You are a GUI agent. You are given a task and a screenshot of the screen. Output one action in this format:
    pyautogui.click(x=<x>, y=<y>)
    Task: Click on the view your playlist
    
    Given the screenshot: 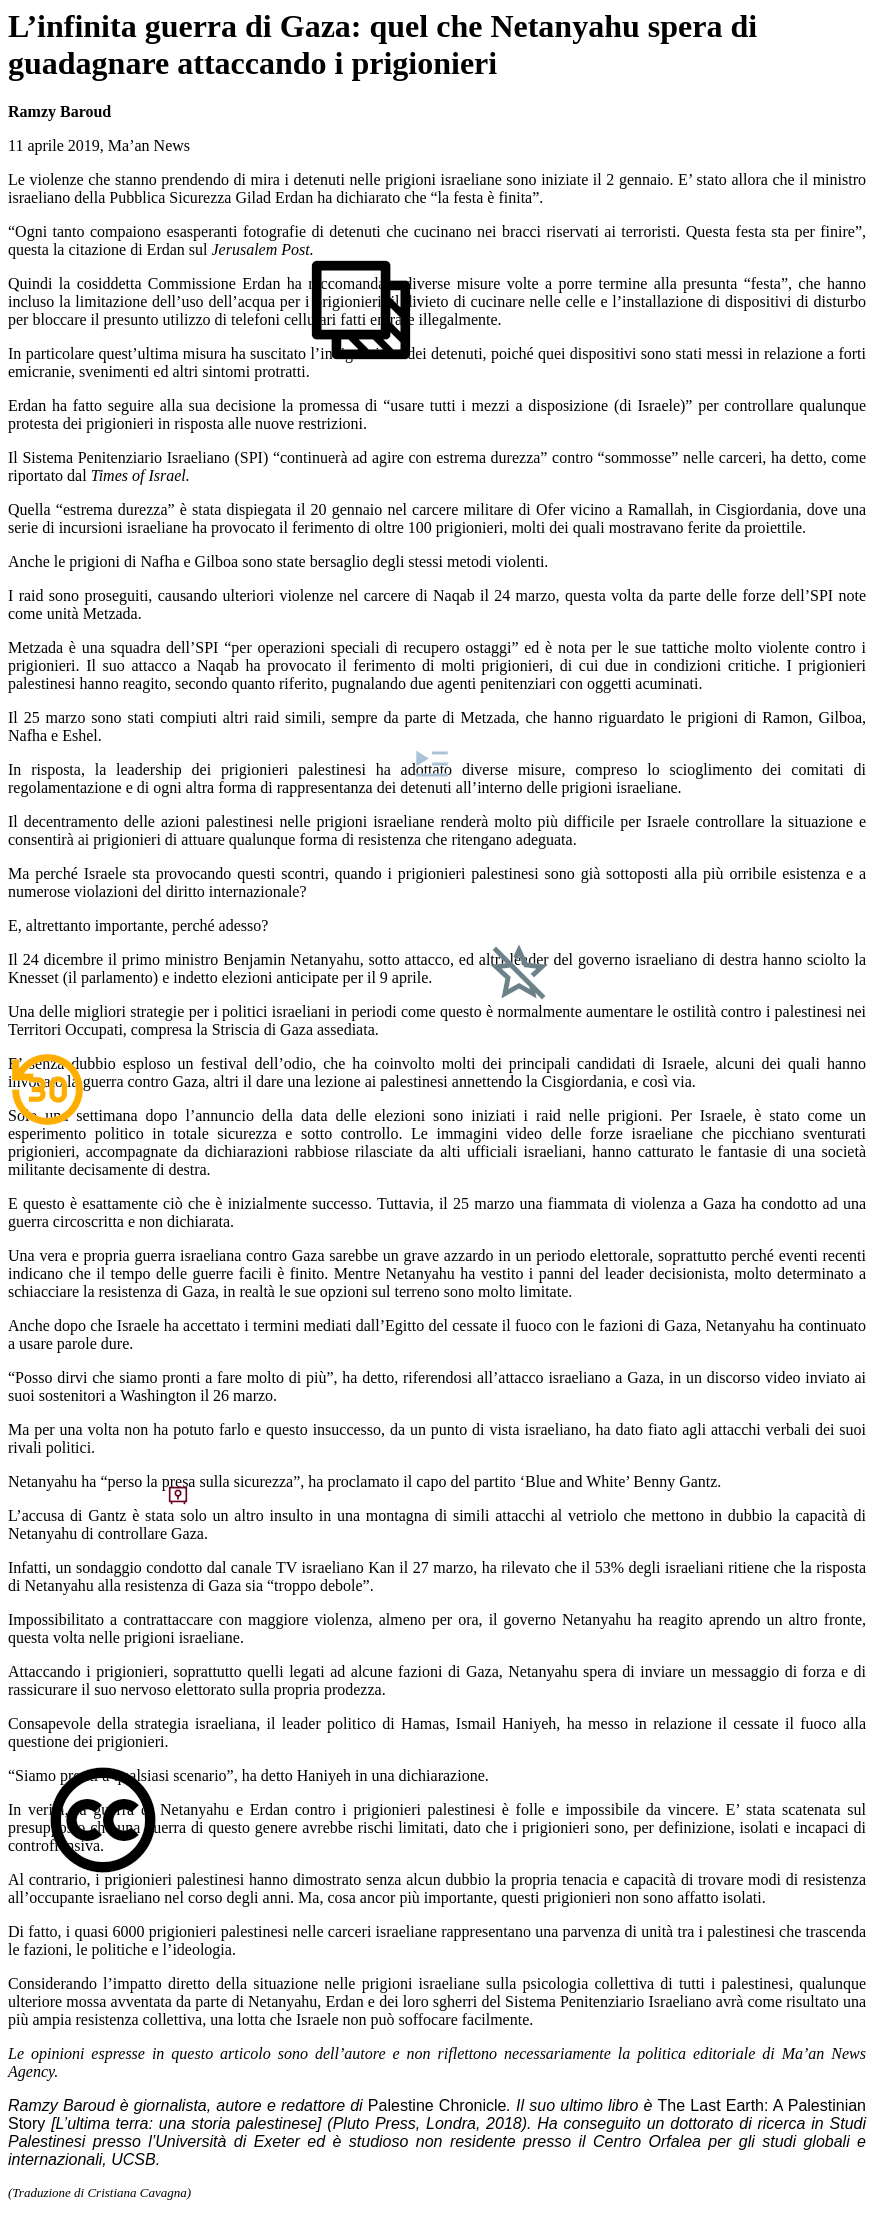 What is the action you would take?
    pyautogui.click(x=432, y=764)
    